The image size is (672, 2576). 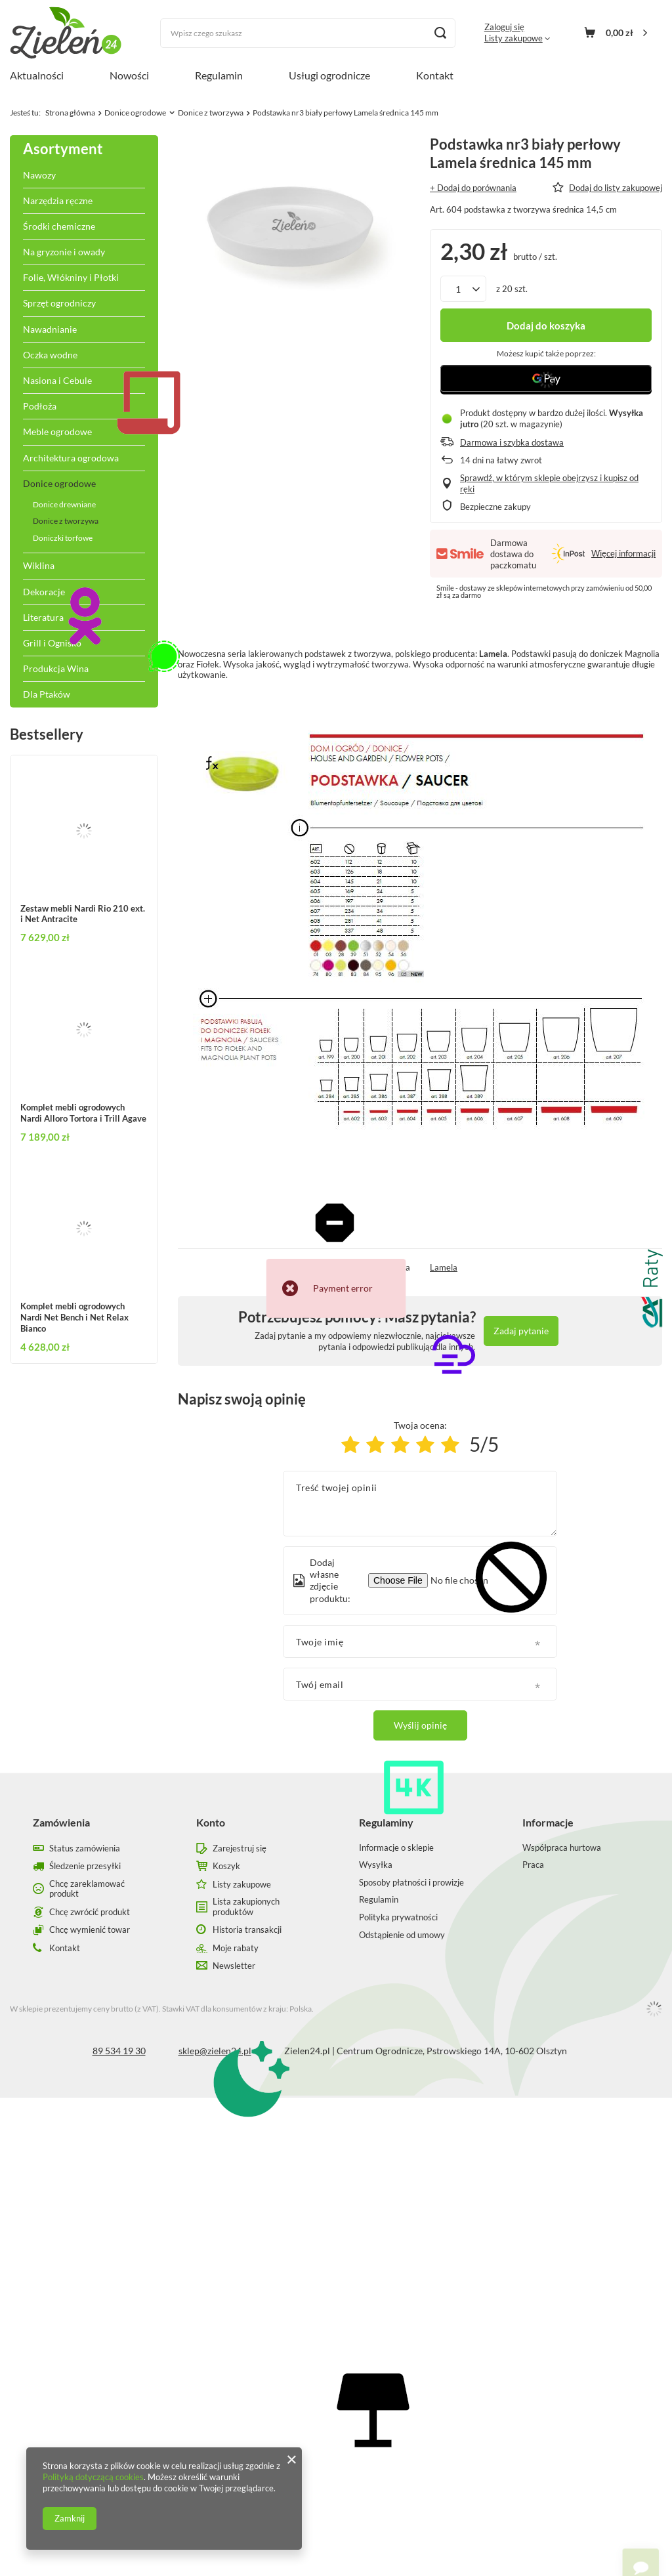 What do you see at coordinates (453, 1354) in the screenshot?
I see `view current wind conditions` at bounding box center [453, 1354].